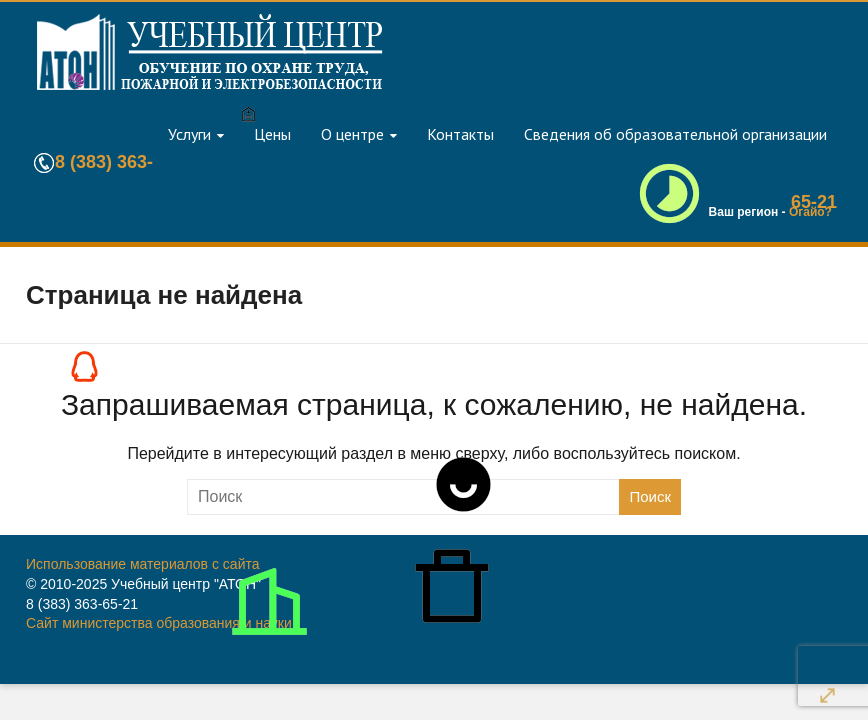 The width and height of the screenshot is (868, 720). What do you see at coordinates (669, 193) in the screenshot?
I see `indicates task or download is 50% complete` at bounding box center [669, 193].